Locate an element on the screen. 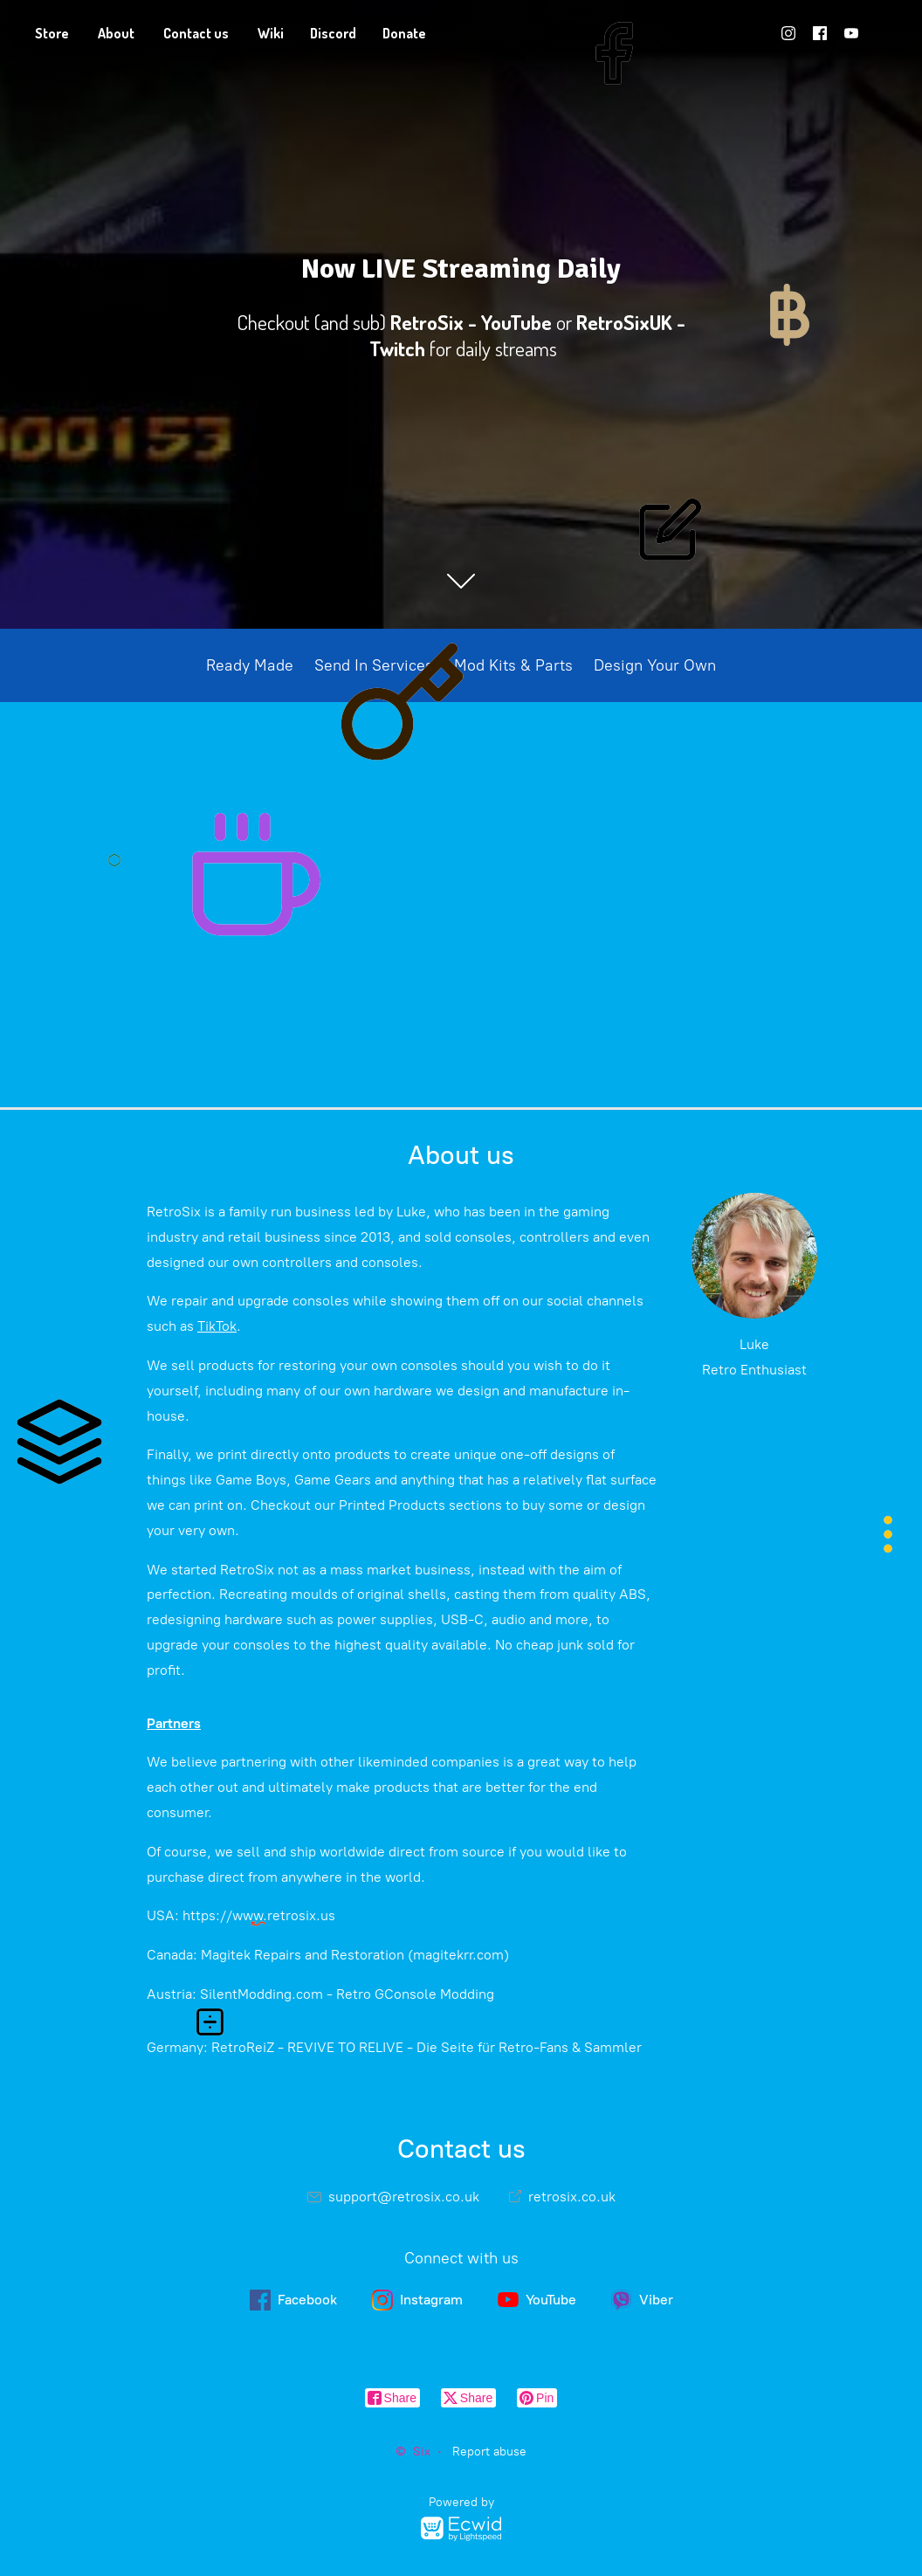 This screenshot has width=922, height=2576. undo or revert to previous state is located at coordinates (258, 1924).